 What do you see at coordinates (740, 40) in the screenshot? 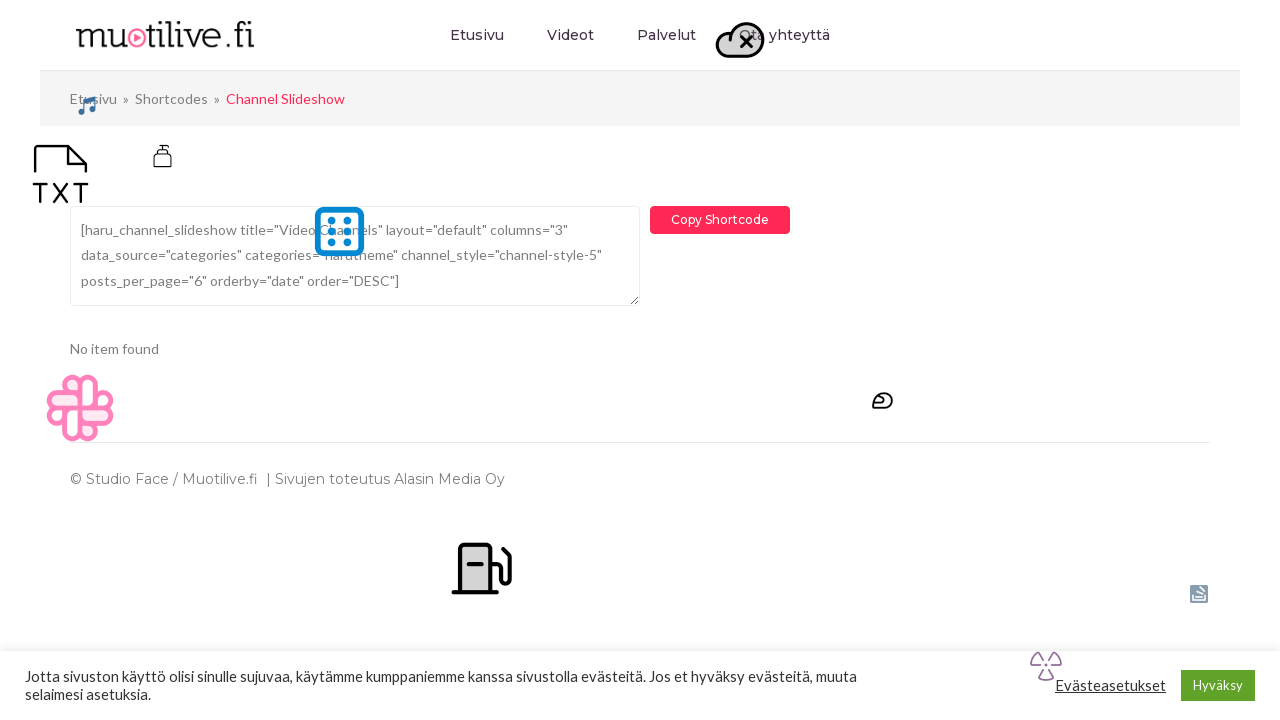
I see `disconnect from cloud storage` at bounding box center [740, 40].